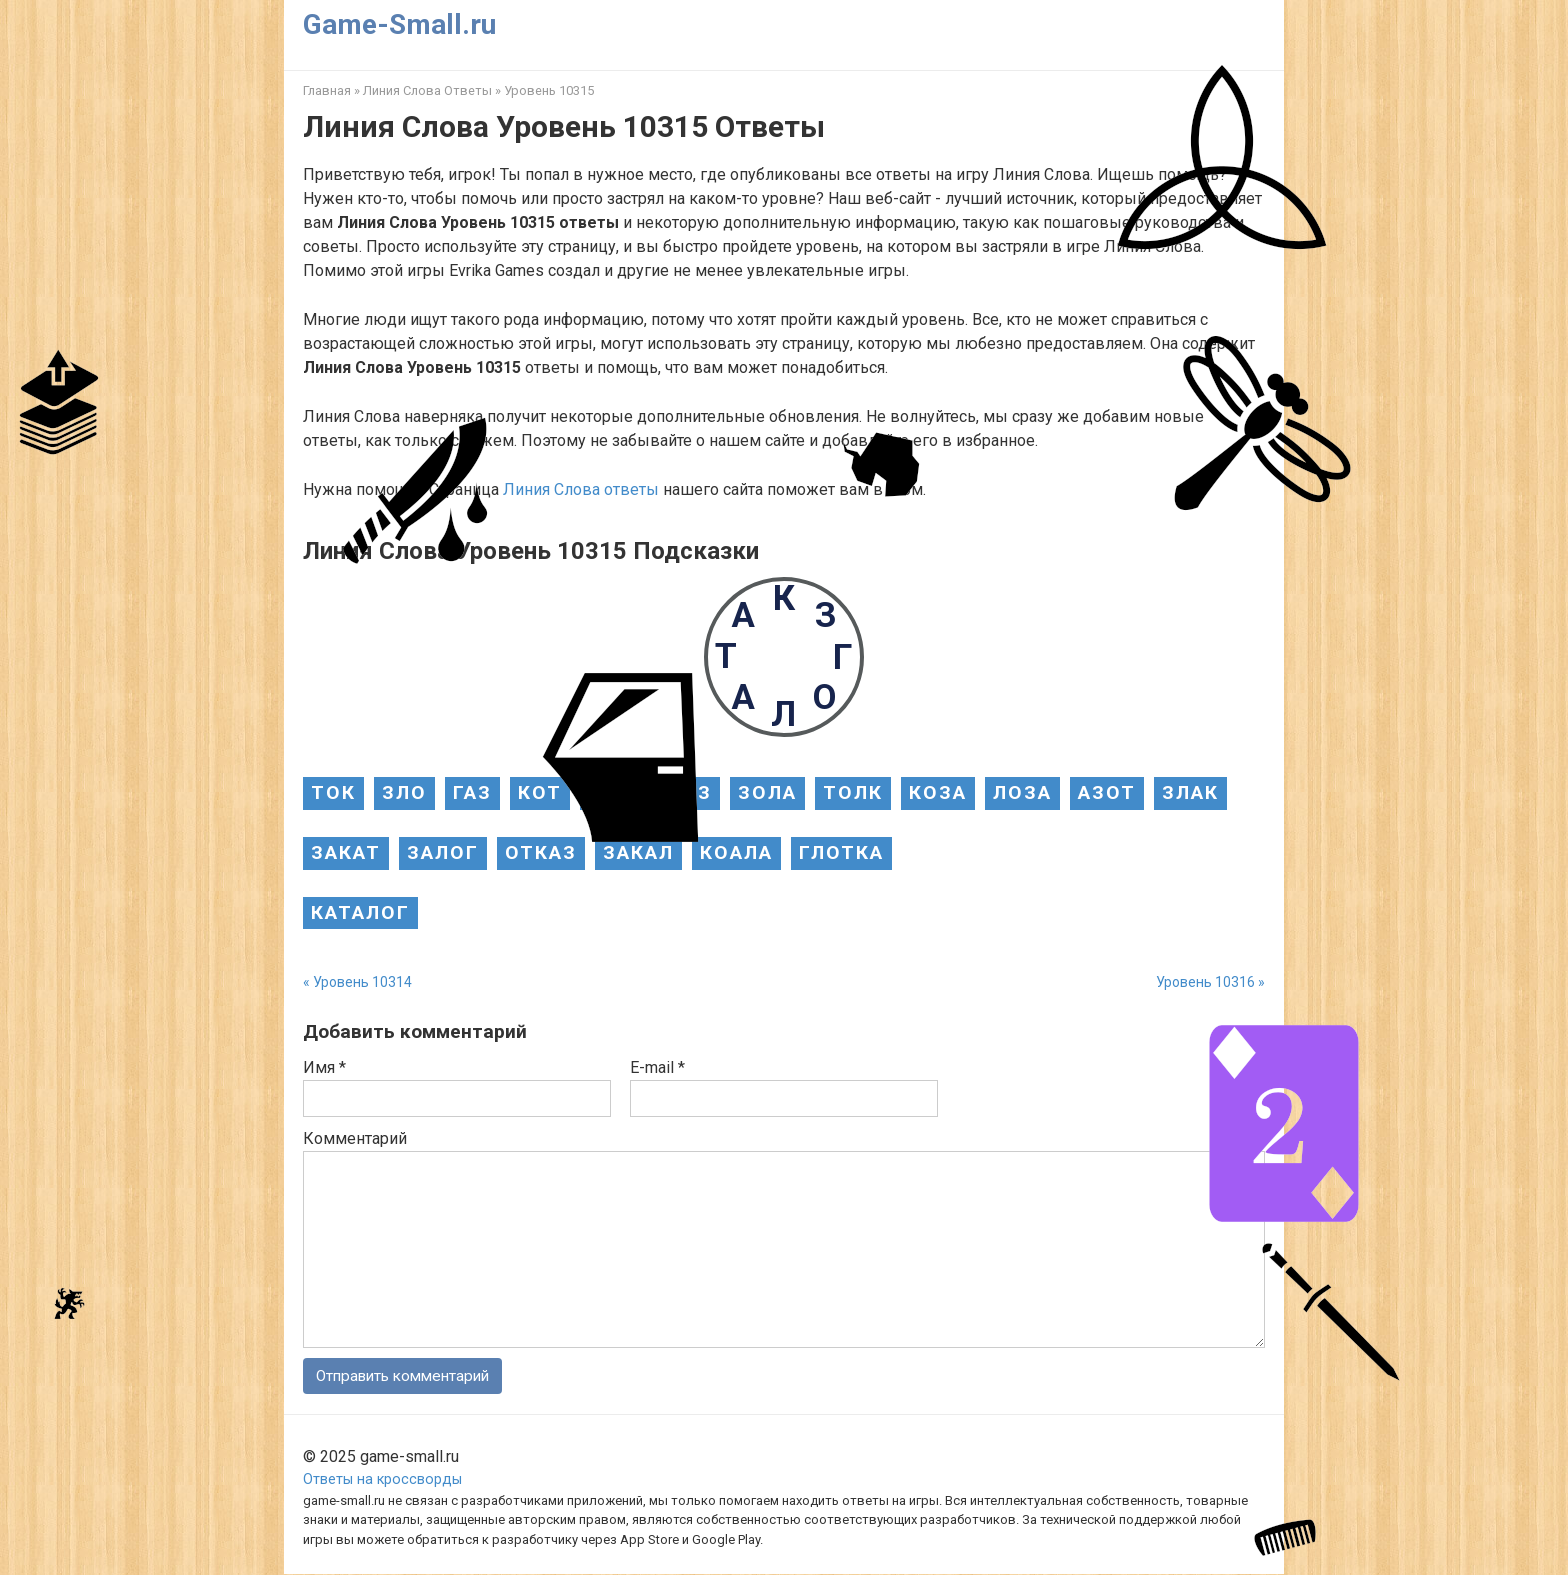  What do you see at coordinates (1222, 157) in the screenshot?
I see `celtic or trinity knot symbol` at bounding box center [1222, 157].